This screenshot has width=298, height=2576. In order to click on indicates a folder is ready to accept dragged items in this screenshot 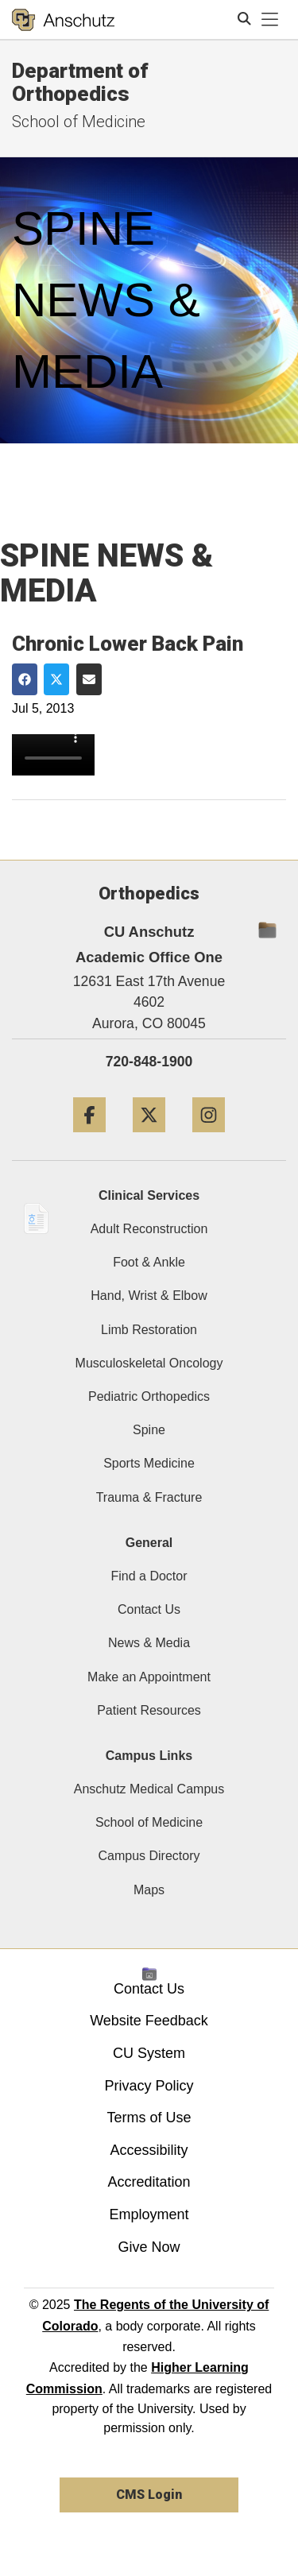, I will do `click(267, 930)`.